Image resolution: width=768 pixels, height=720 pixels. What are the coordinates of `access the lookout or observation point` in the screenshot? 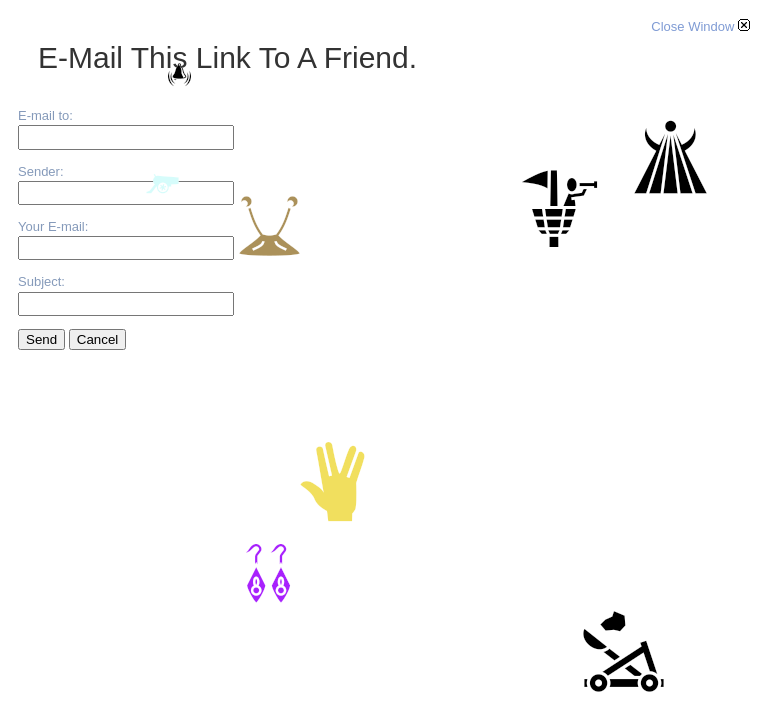 It's located at (559, 207).